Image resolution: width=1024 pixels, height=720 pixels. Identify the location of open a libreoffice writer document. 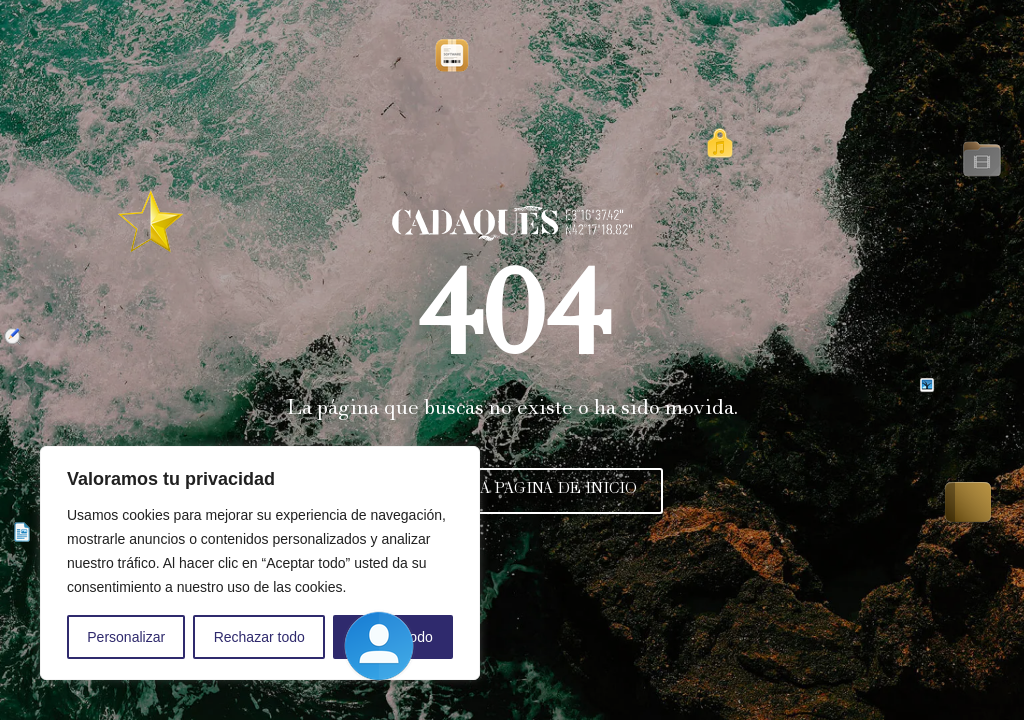
(22, 532).